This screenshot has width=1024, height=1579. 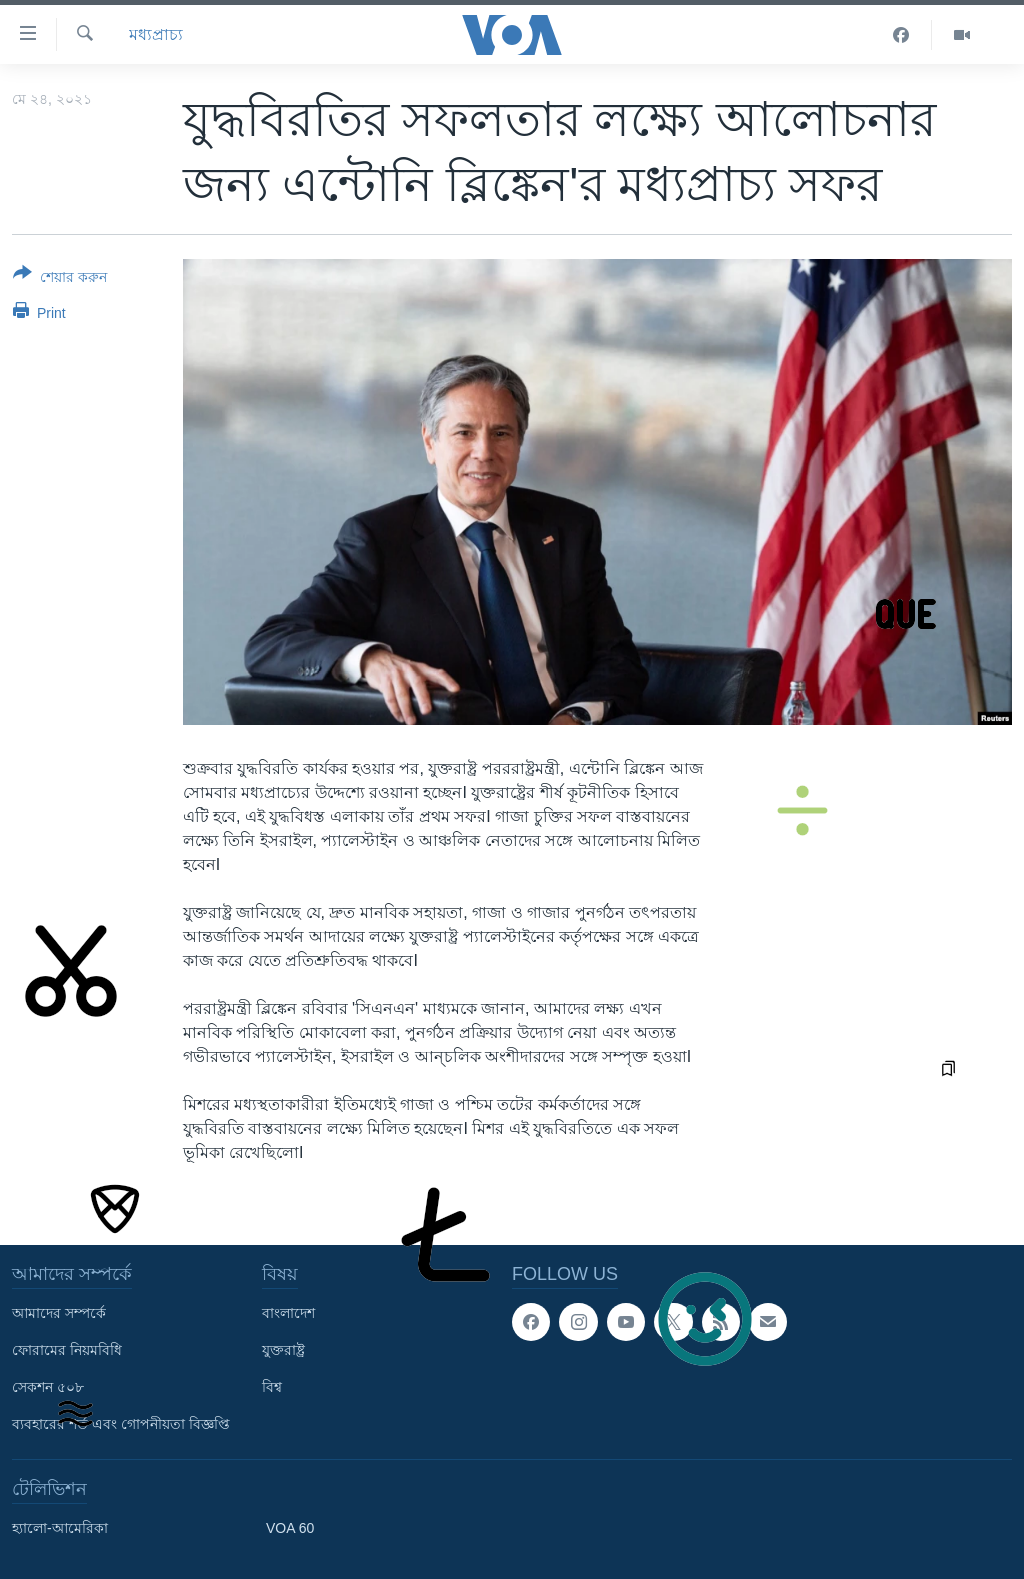 What do you see at coordinates (71, 971) in the screenshot?
I see `cut selected text or content` at bounding box center [71, 971].